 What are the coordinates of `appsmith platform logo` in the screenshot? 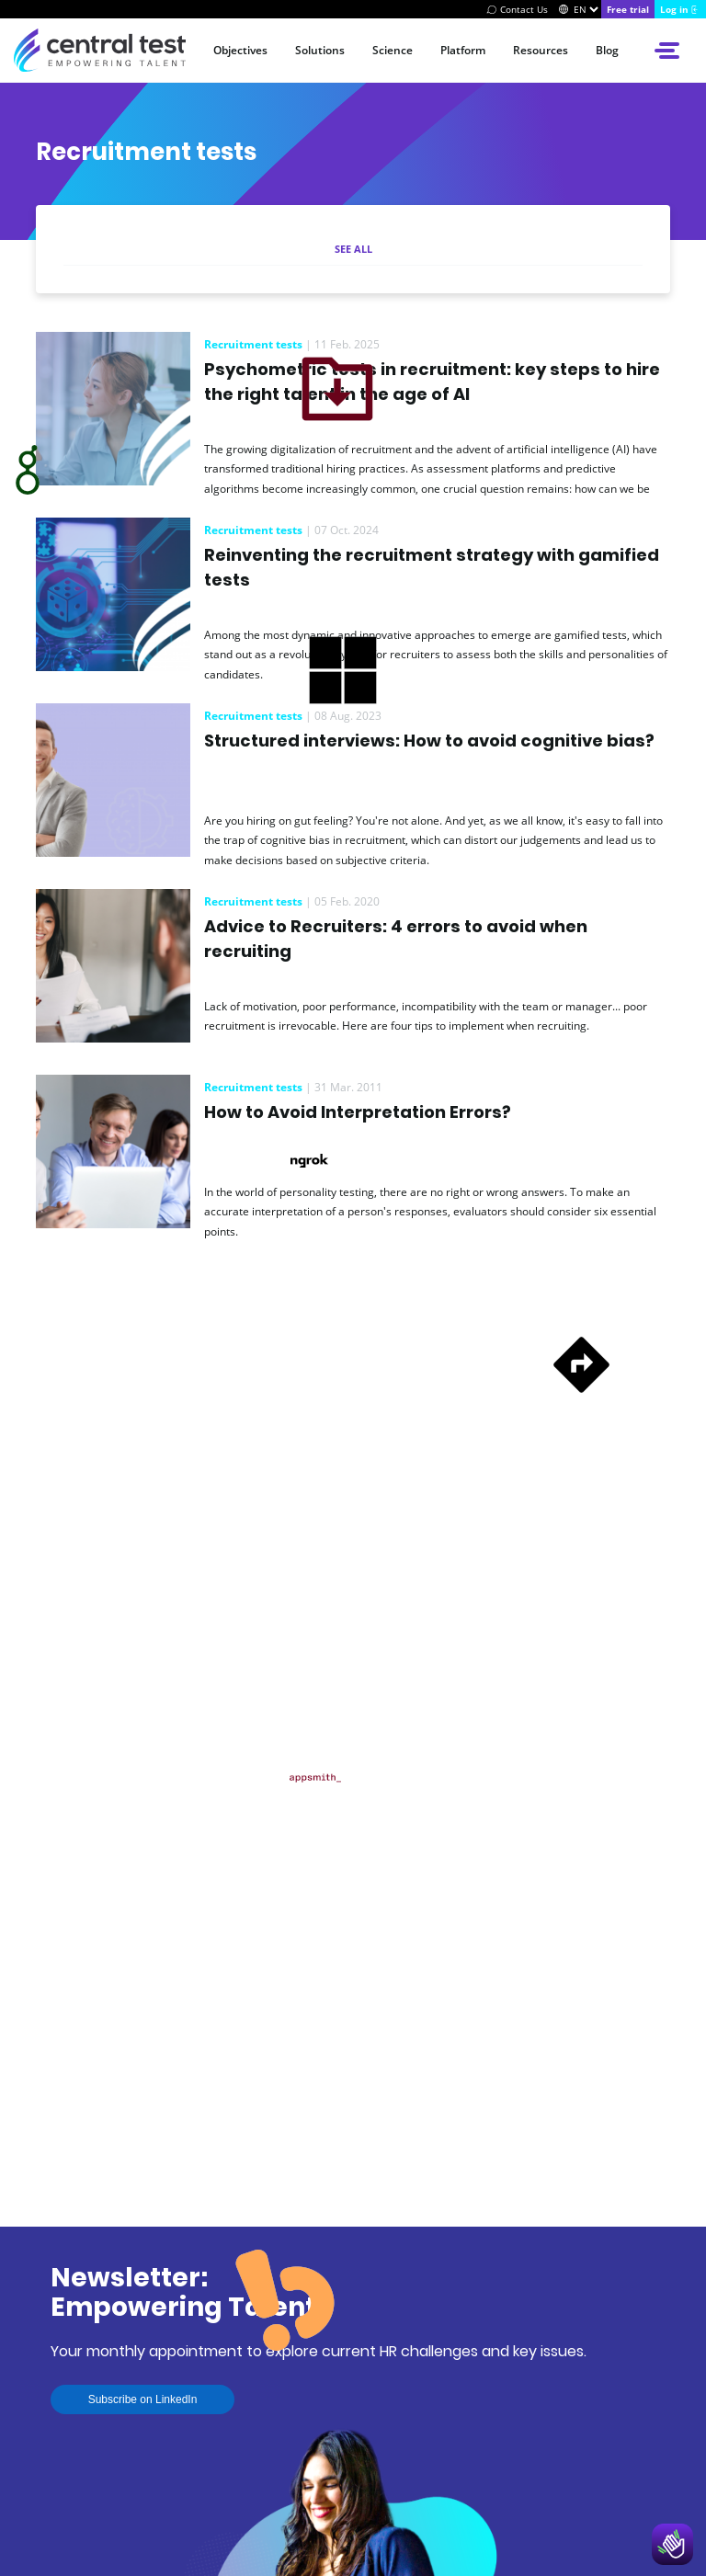 It's located at (315, 1778).